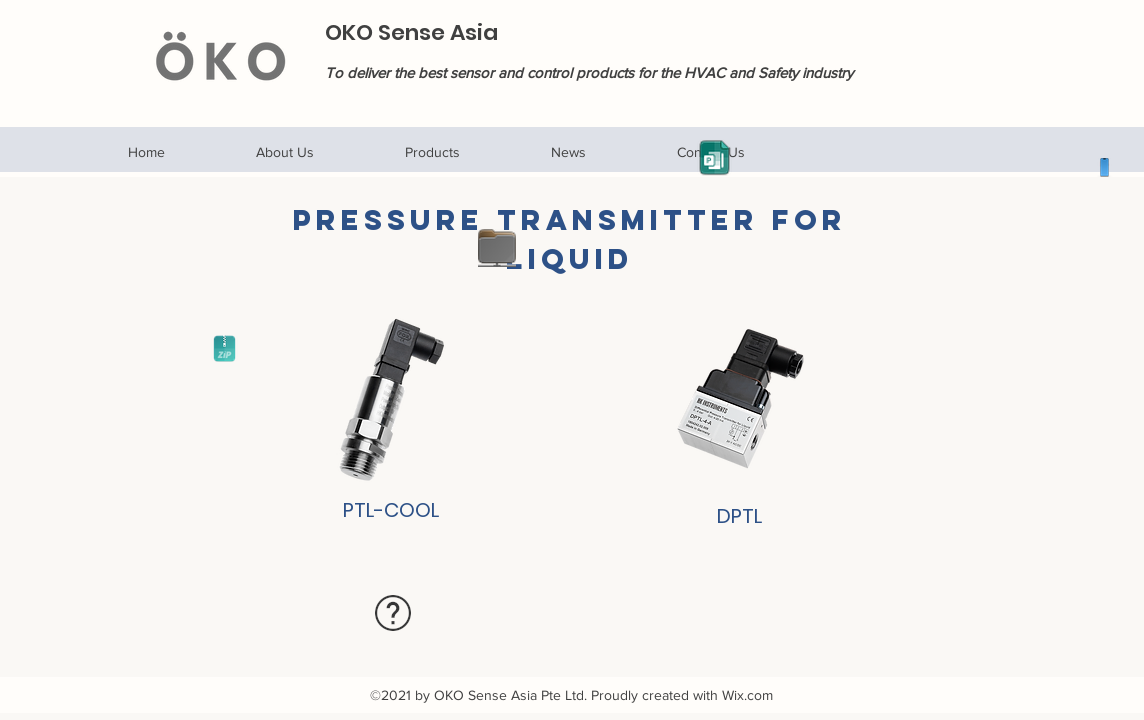 This screenshot has height=720, width=1144. I want to click on compressed zip file, so click(224, 348).